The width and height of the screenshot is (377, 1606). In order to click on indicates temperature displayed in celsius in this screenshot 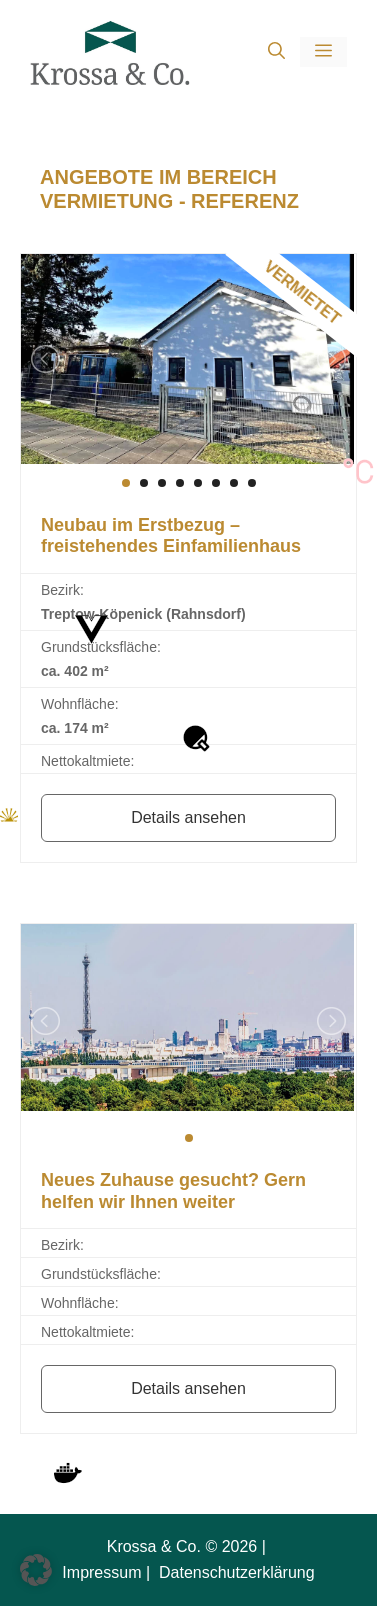, I will do `click(359, 471)`.